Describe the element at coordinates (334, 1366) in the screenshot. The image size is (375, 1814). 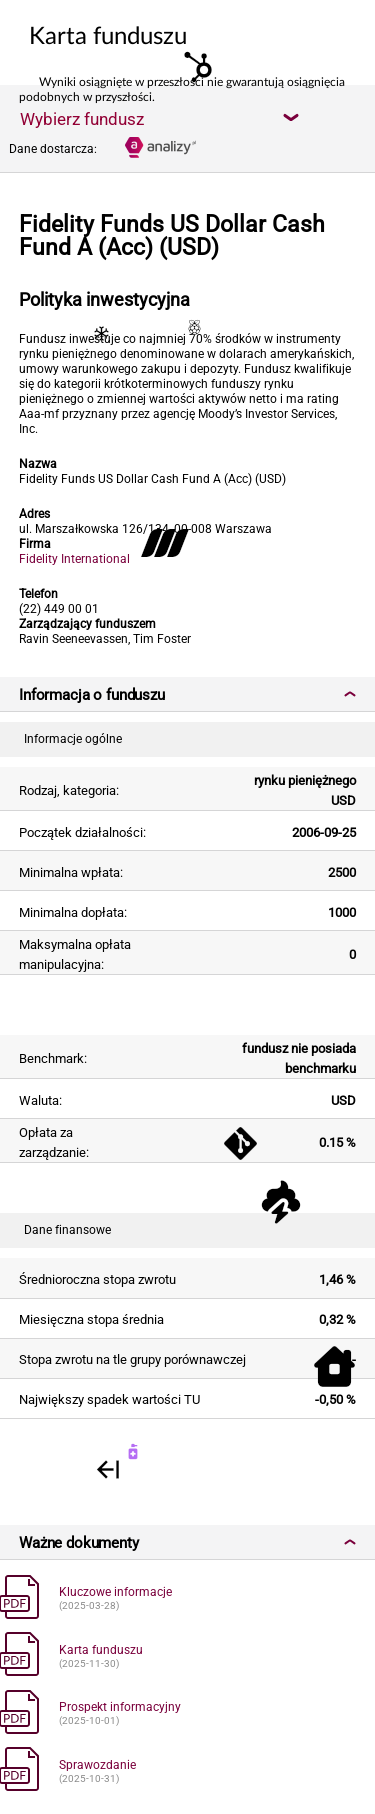
I see `navigate to home screen` at that location.